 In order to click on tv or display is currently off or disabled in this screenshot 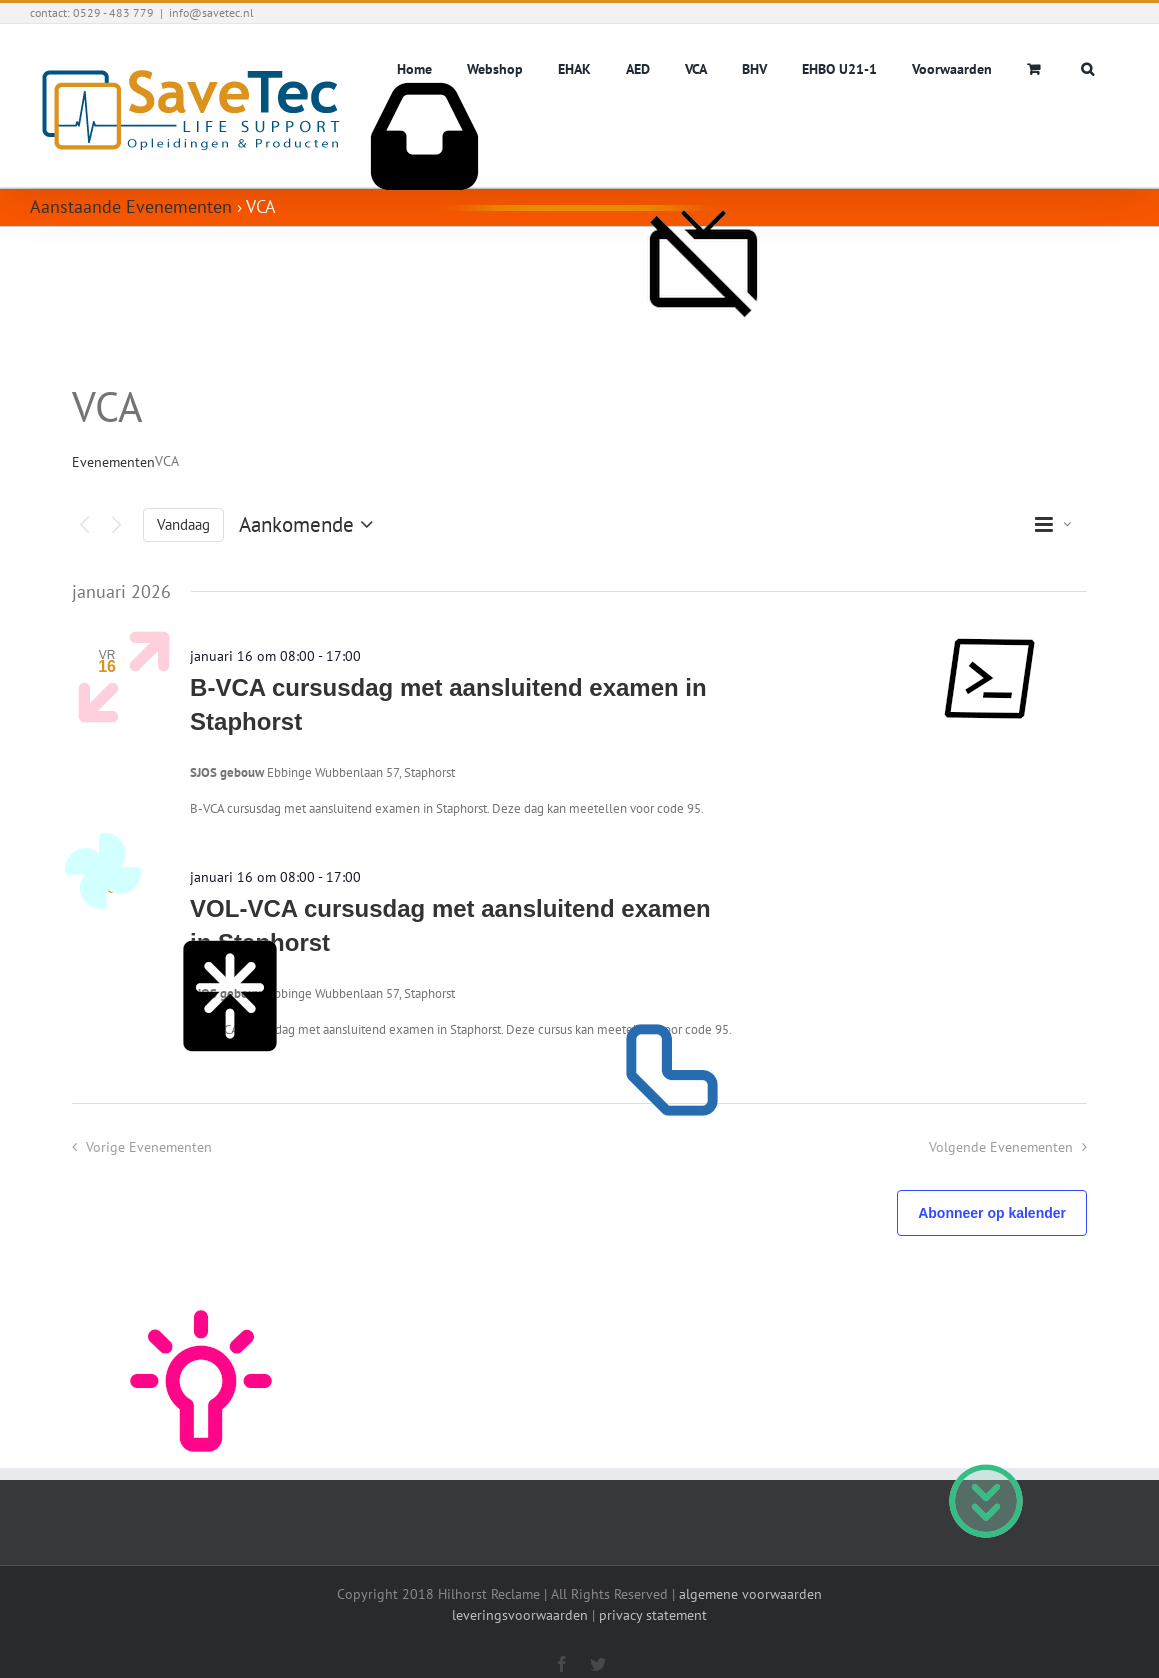, I will do `click(703, 263)`.